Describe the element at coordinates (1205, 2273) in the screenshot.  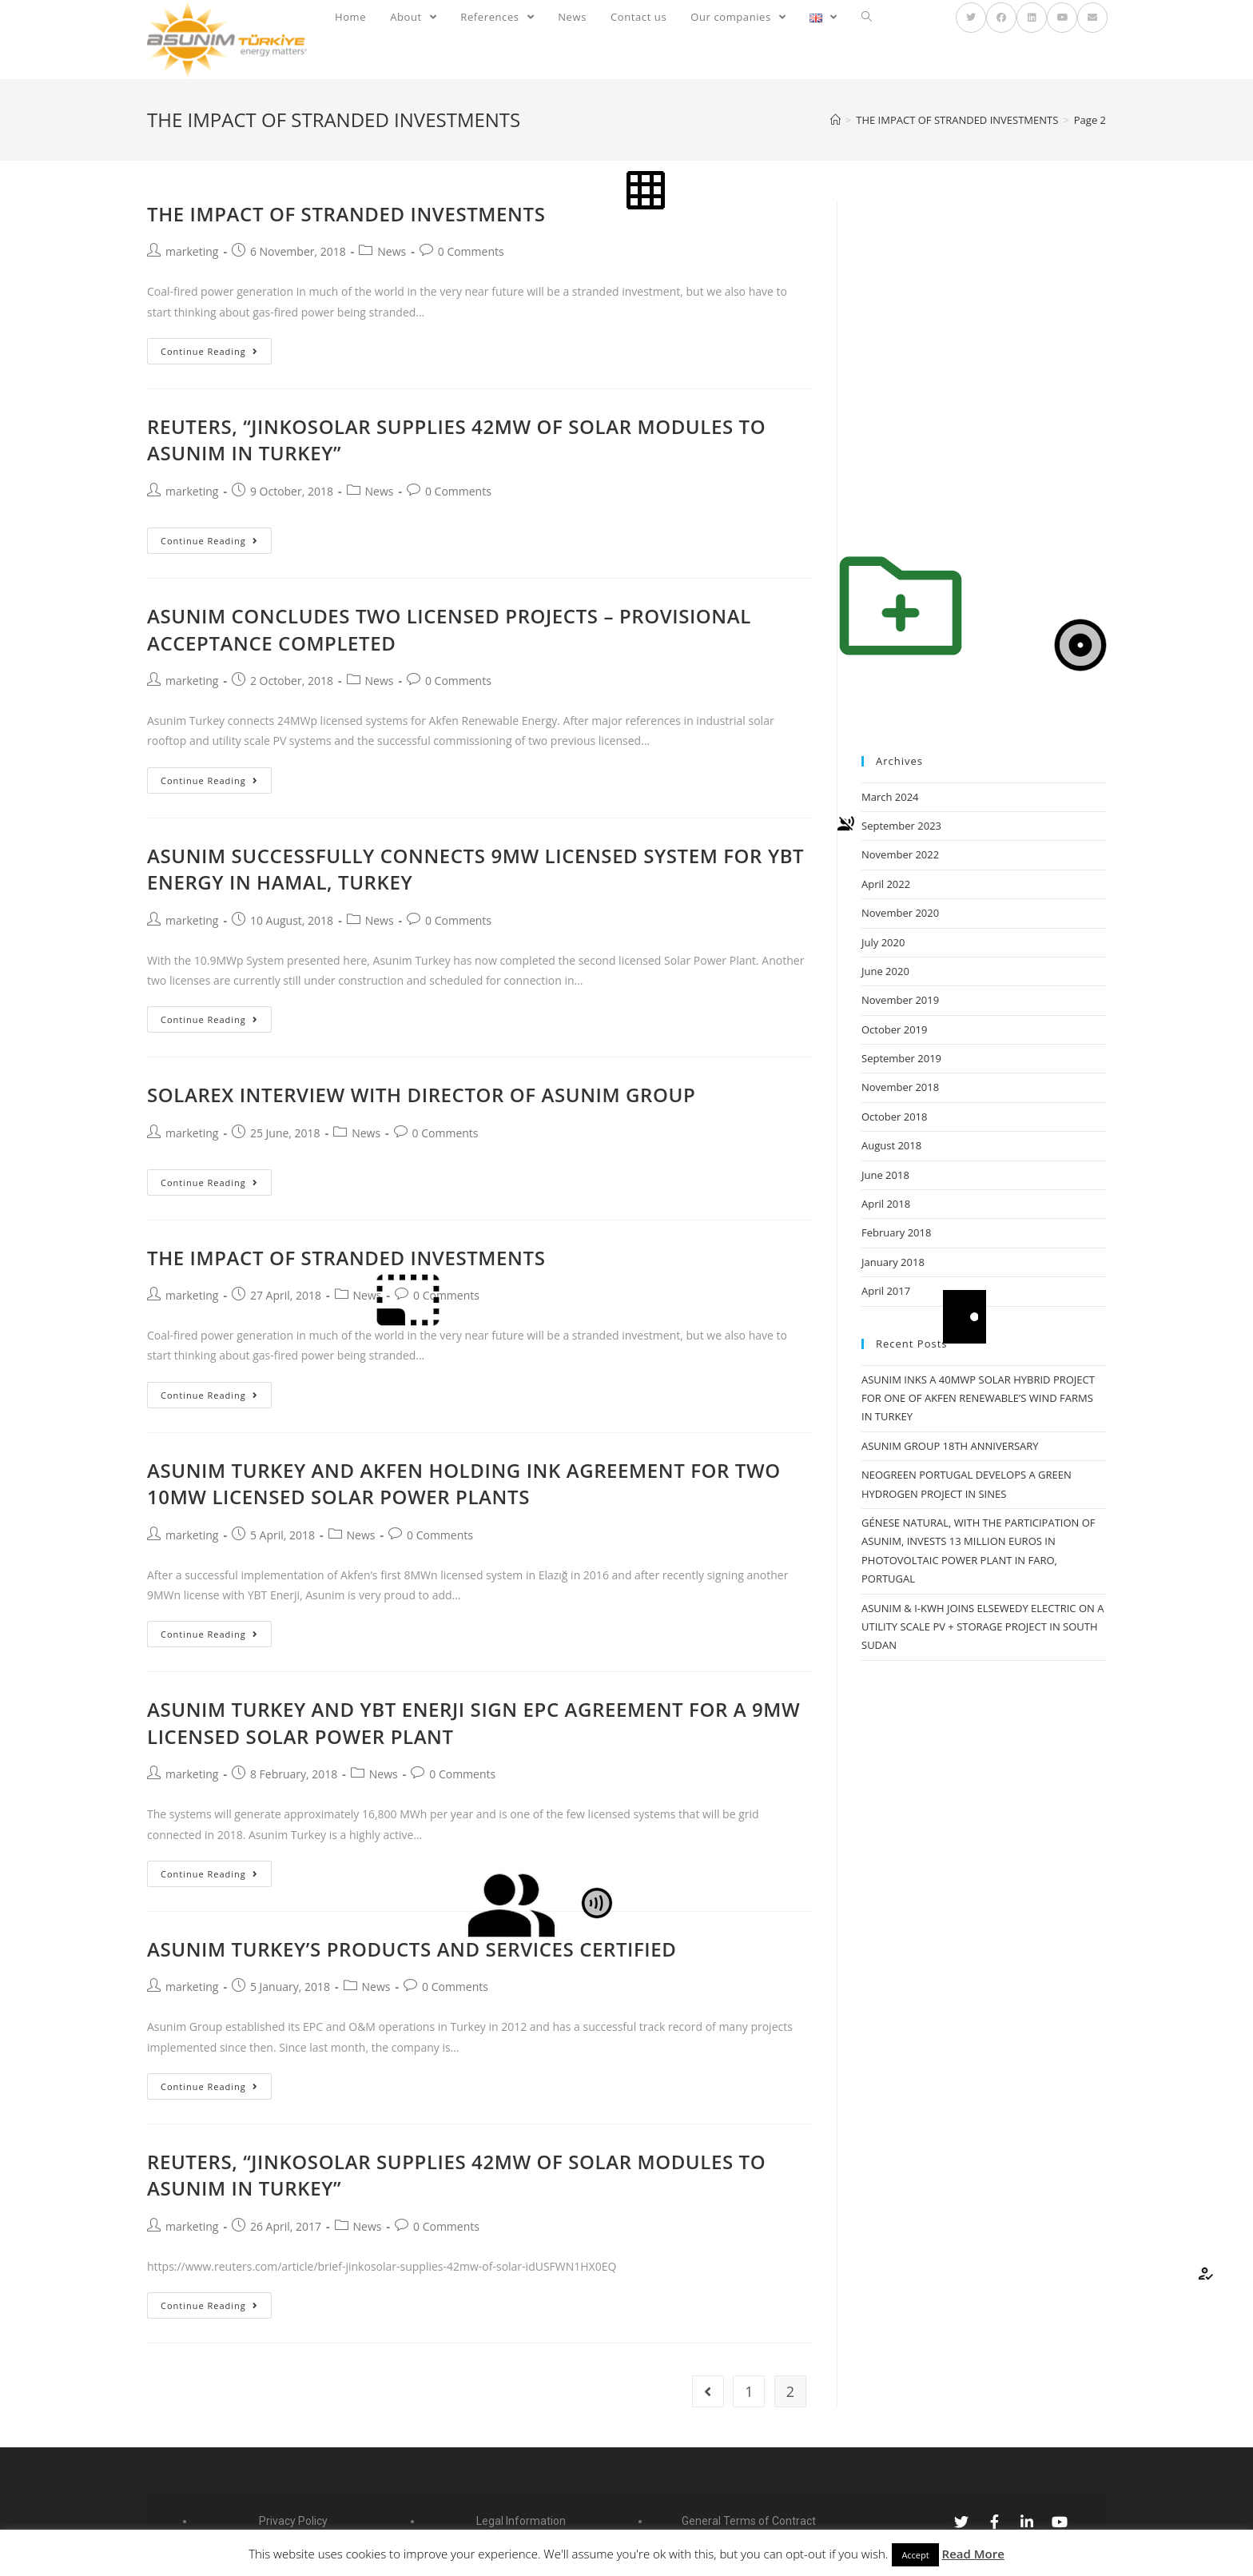
I see `user registration completed successfully` at that location.